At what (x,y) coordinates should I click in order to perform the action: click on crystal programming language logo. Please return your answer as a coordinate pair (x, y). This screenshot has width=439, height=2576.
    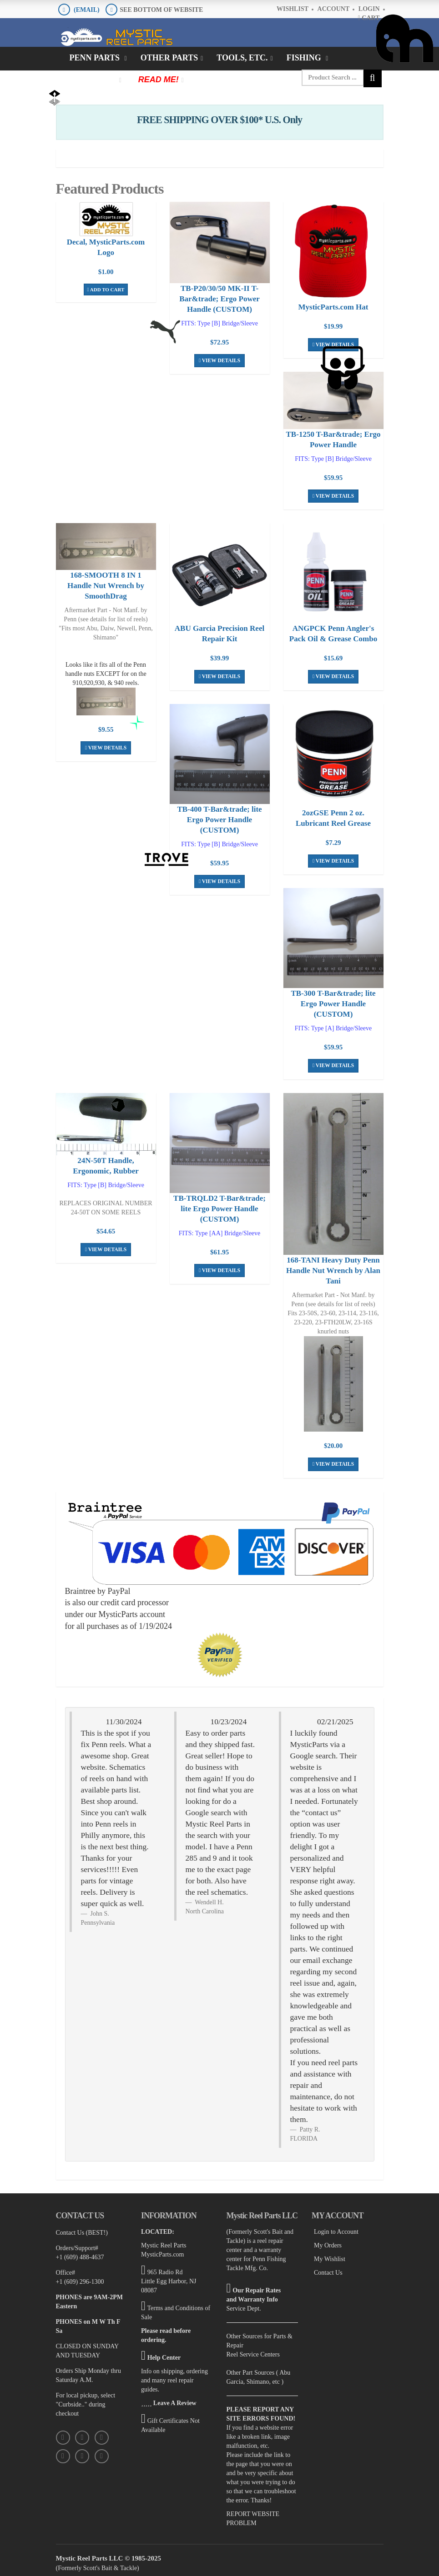
    Looking at the image, I should click on (118, 1105).